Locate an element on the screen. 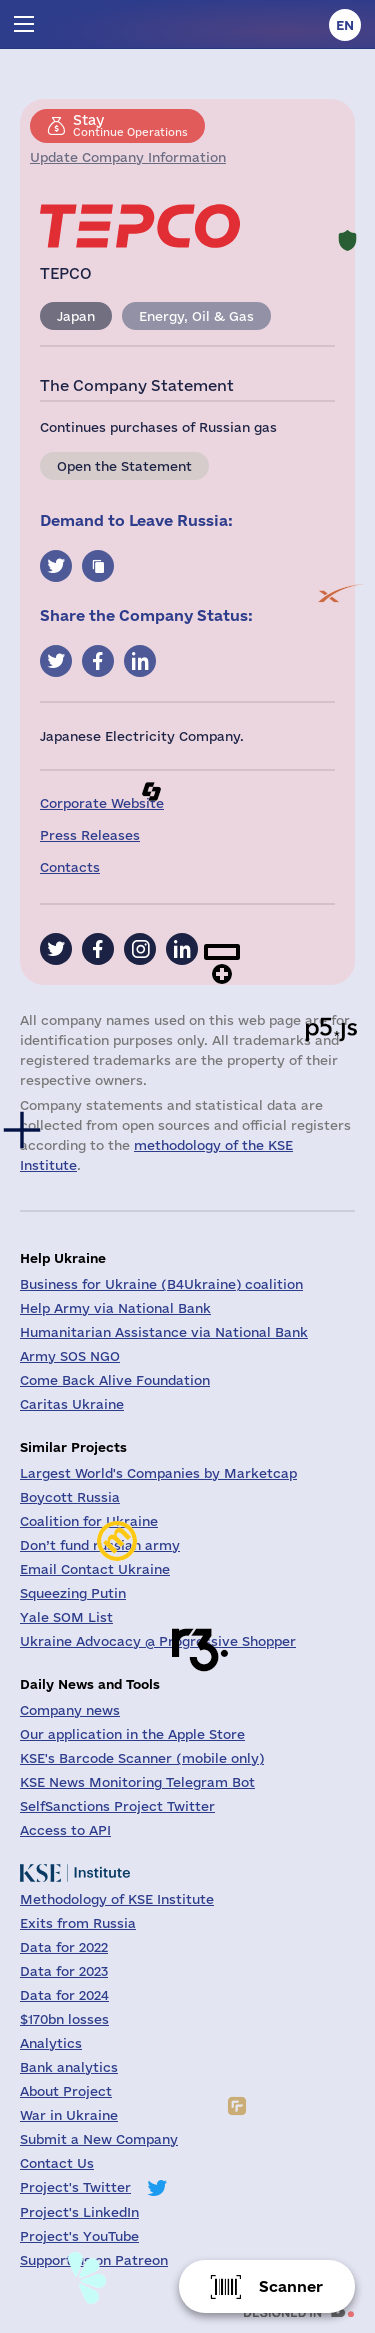 This screenshot has height=2333, width=375. open NextDNS settings is located at coordinates (347, 240).